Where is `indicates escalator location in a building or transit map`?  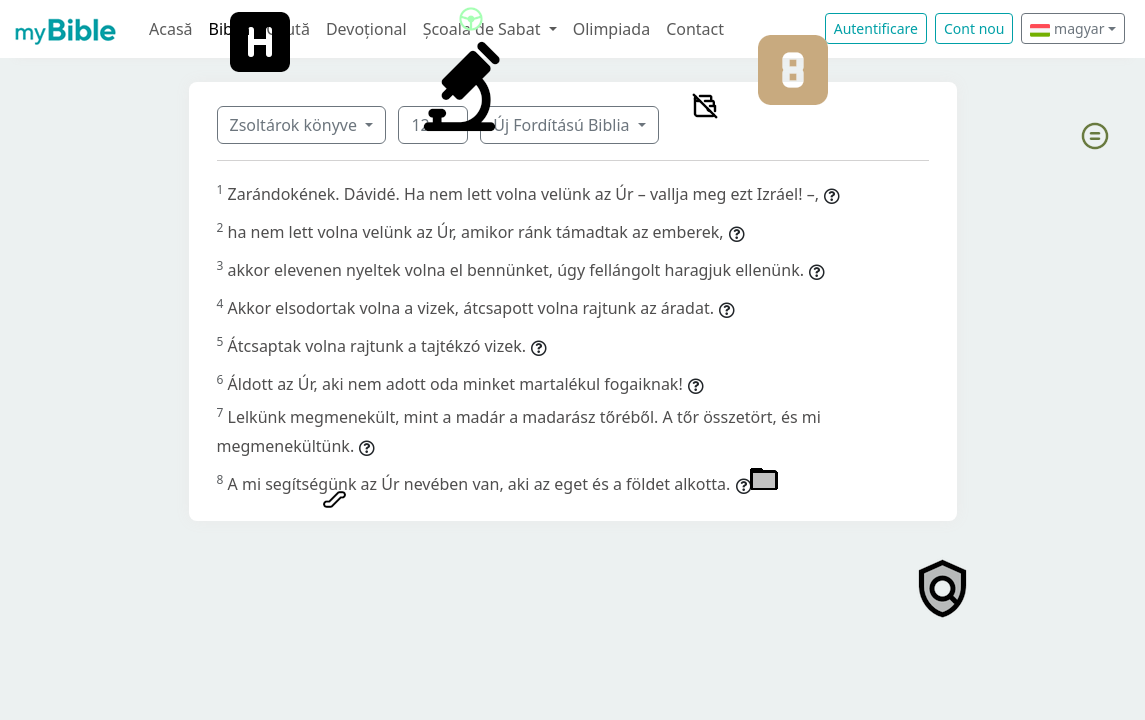 indicates escalator location in a building or transit map is located at coordinates (334, 499).